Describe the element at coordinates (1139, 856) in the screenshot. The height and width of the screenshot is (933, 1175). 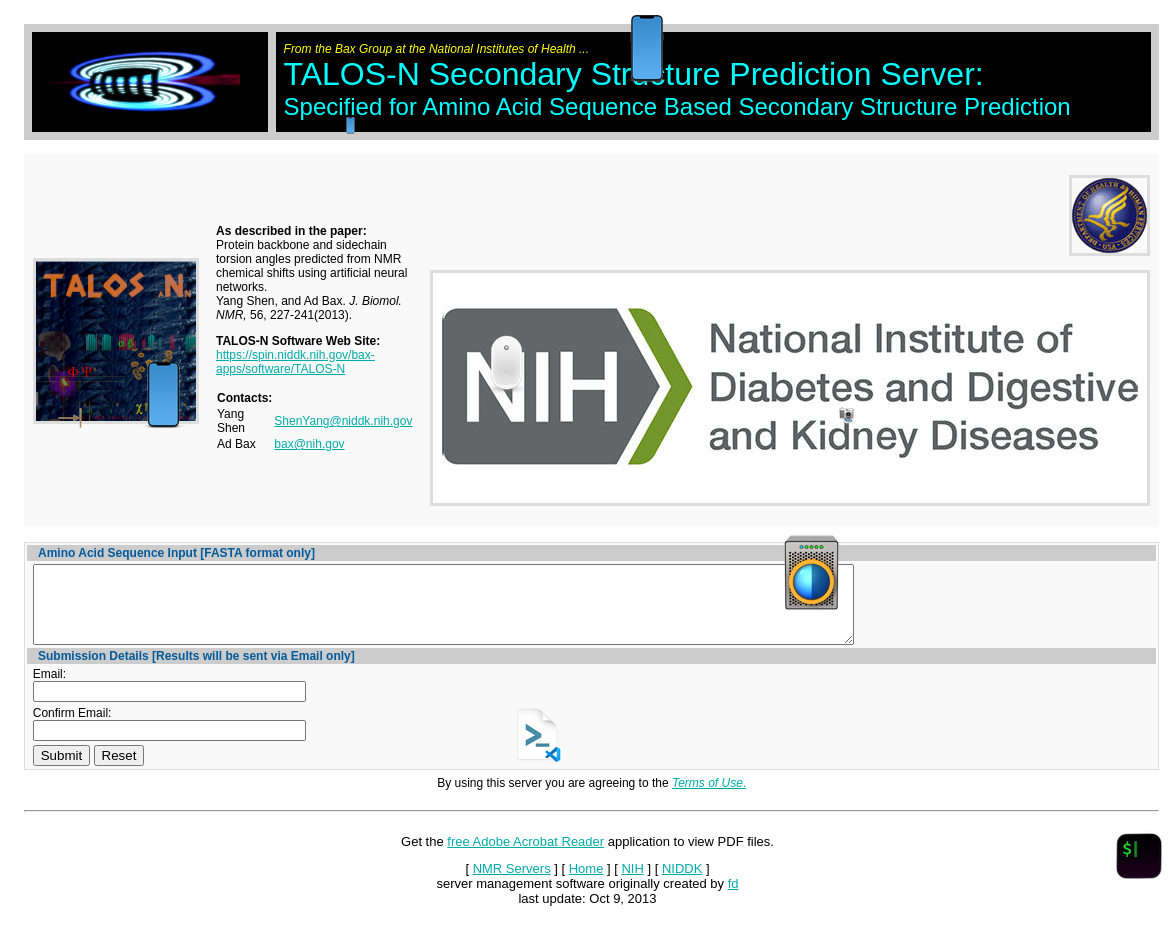
I see `open iTerm2 terminal application` at that location.